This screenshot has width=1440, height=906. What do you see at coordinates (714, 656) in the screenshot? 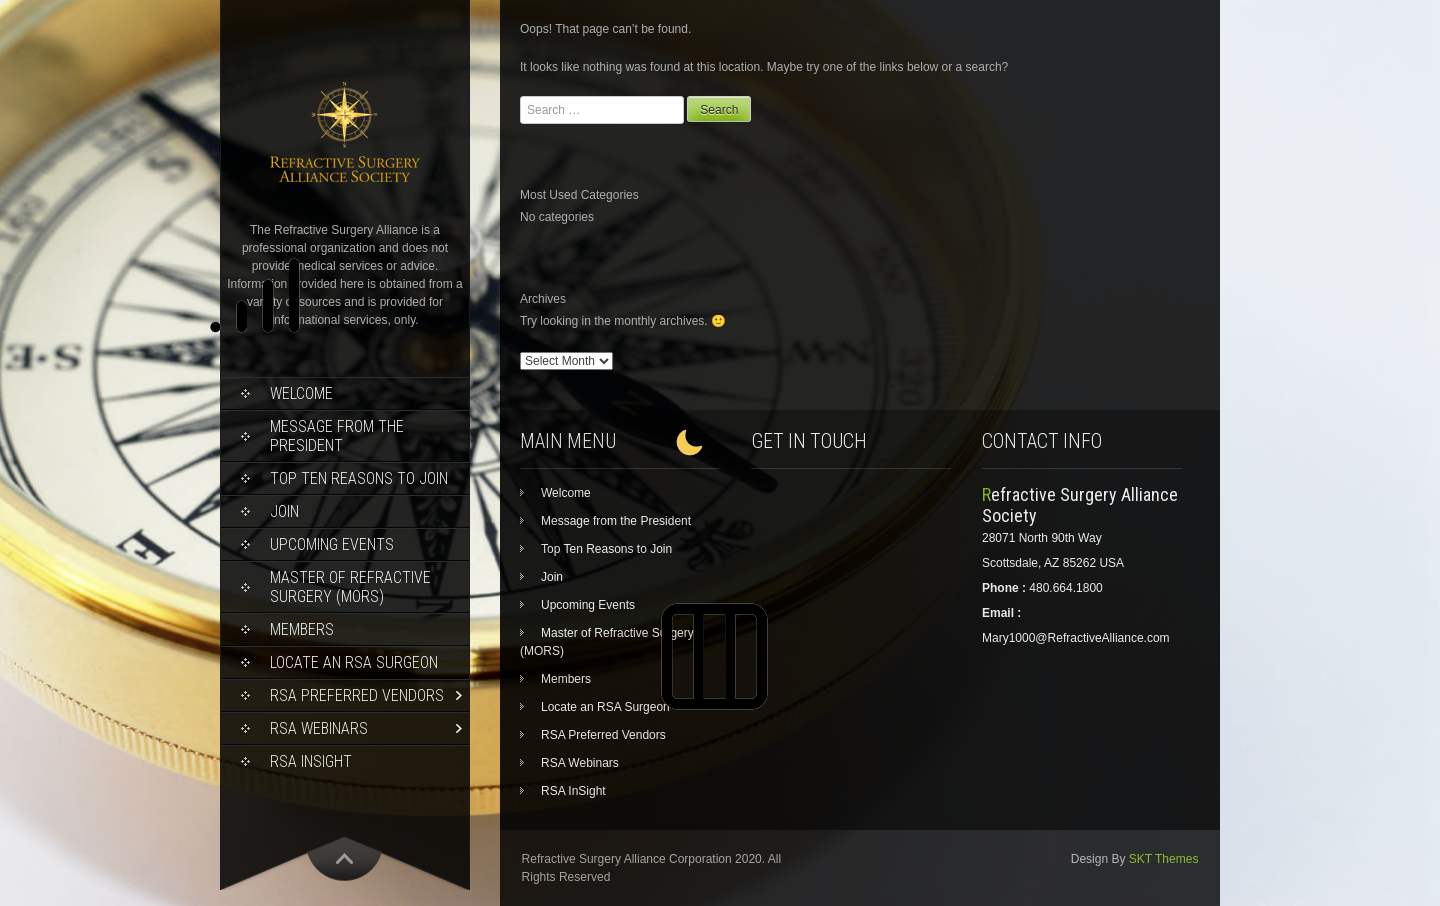
I see `switch to three-column layout` at bounding box center [714, 656].